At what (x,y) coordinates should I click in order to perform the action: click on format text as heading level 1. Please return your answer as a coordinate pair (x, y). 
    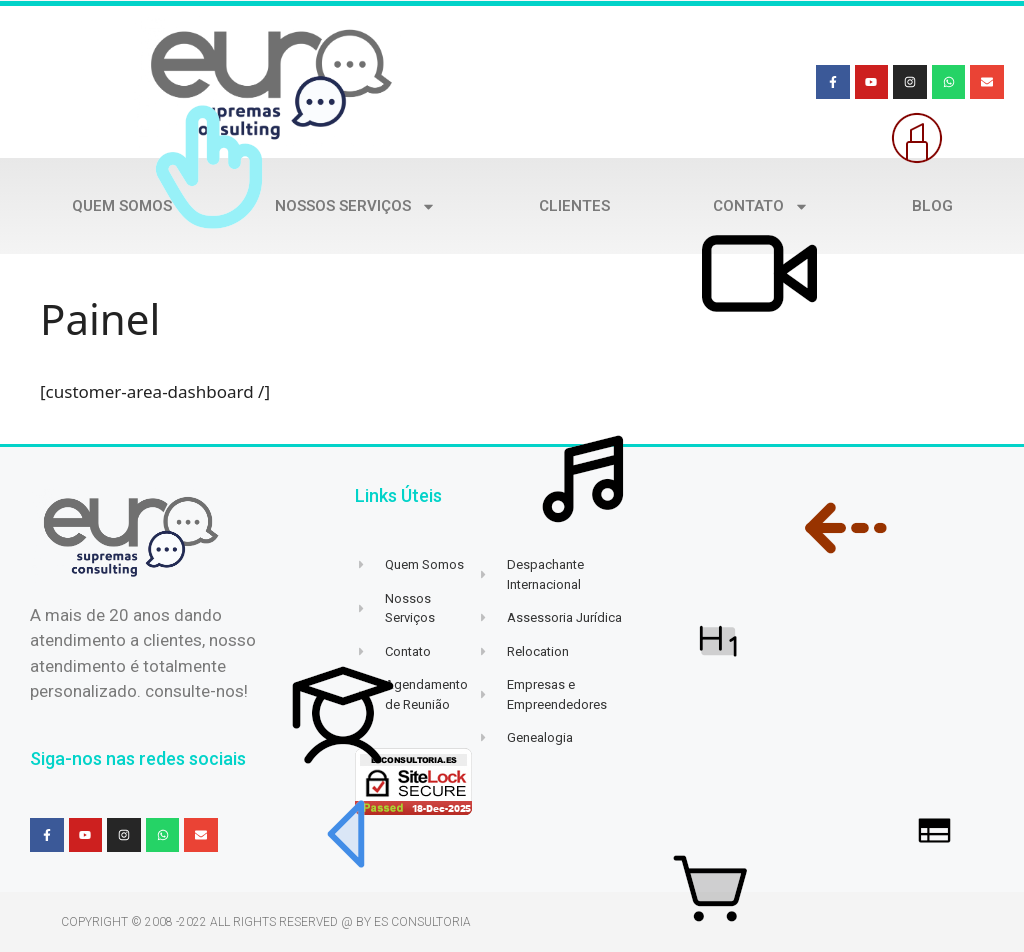
    Looking at the image, I should click on (717, 640).